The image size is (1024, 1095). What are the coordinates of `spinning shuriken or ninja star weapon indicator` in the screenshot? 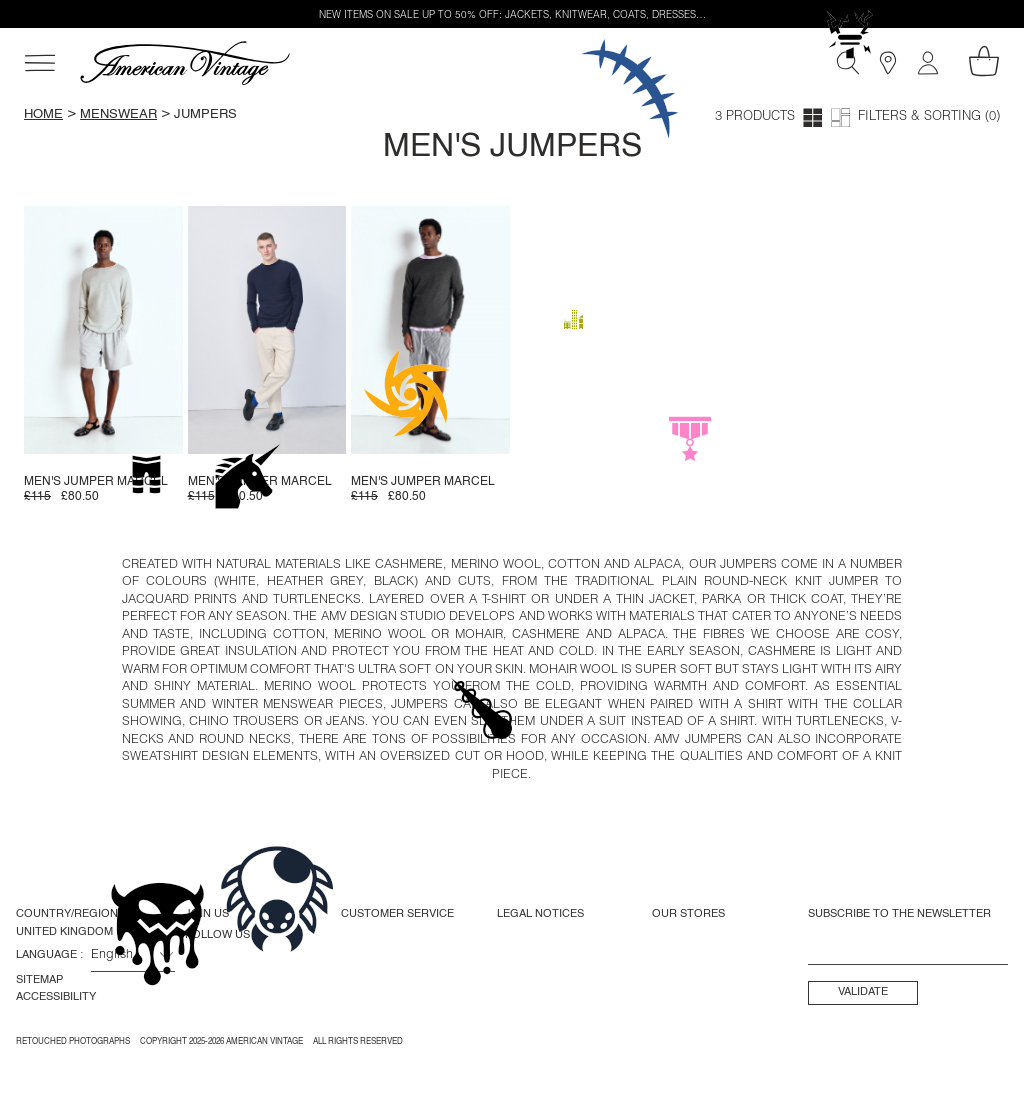 It's located at (407, 393).